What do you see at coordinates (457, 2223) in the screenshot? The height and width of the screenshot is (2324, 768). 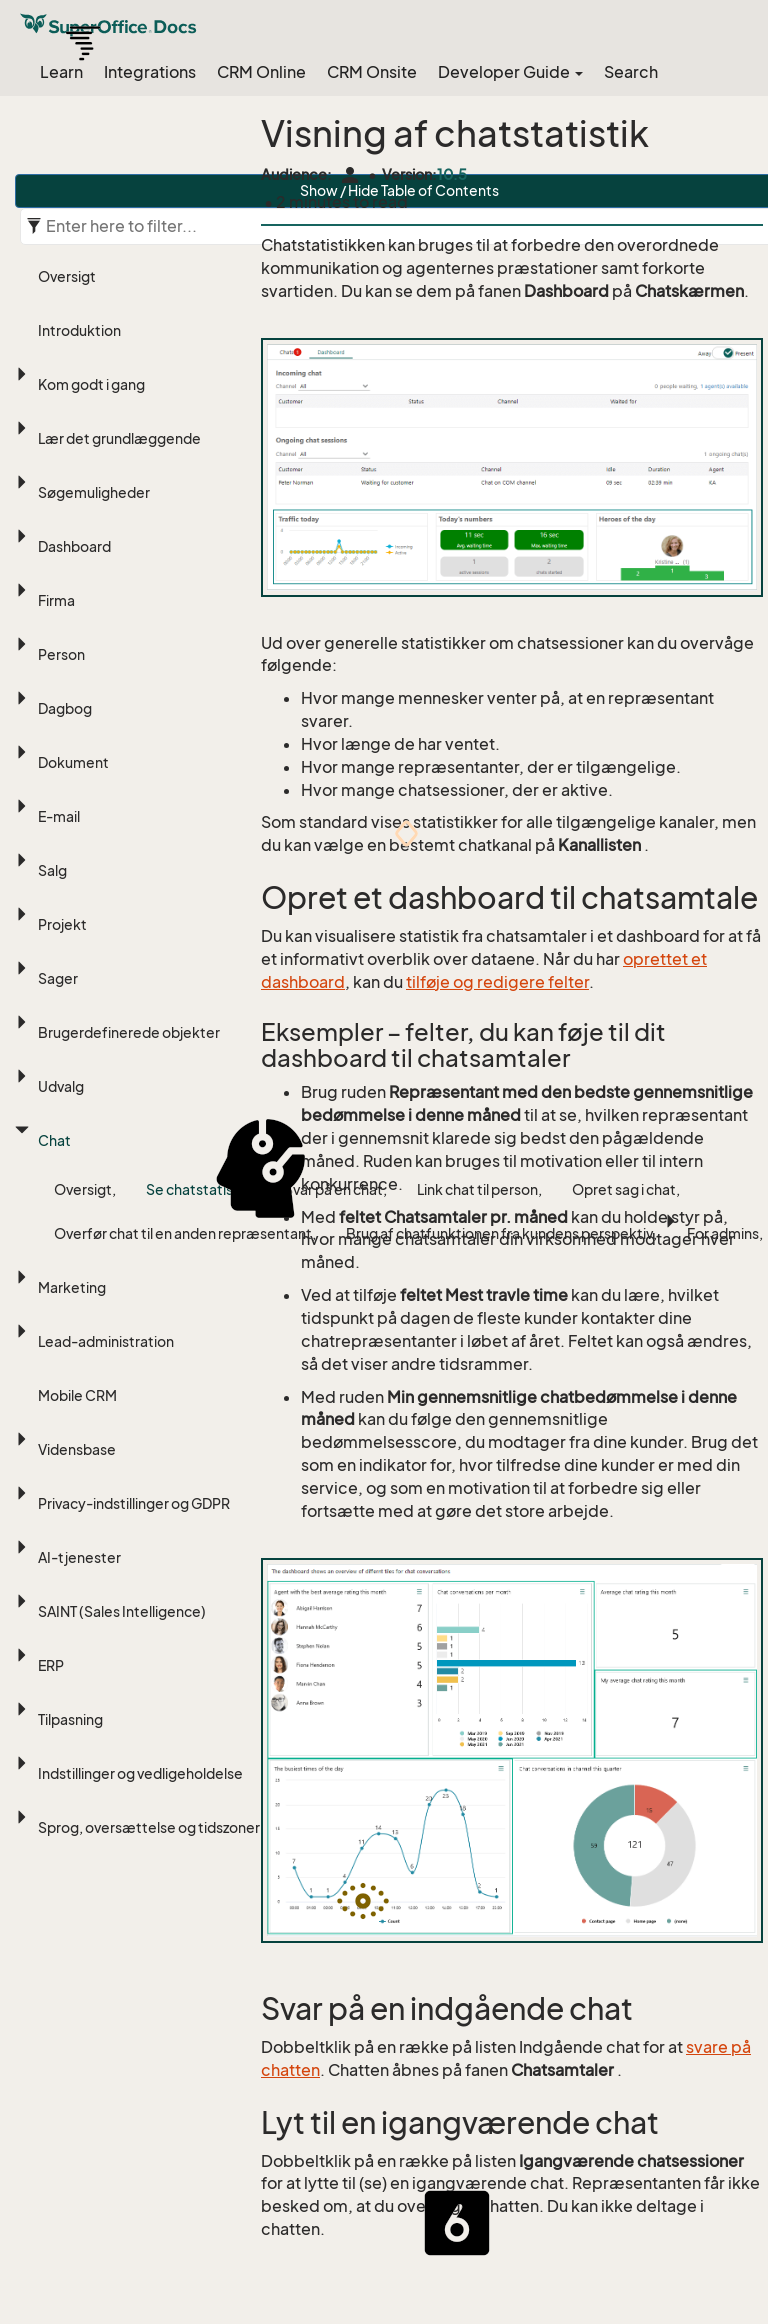 I see `indicates item number six in a list or sequence` at bounding box center [457, 2223].